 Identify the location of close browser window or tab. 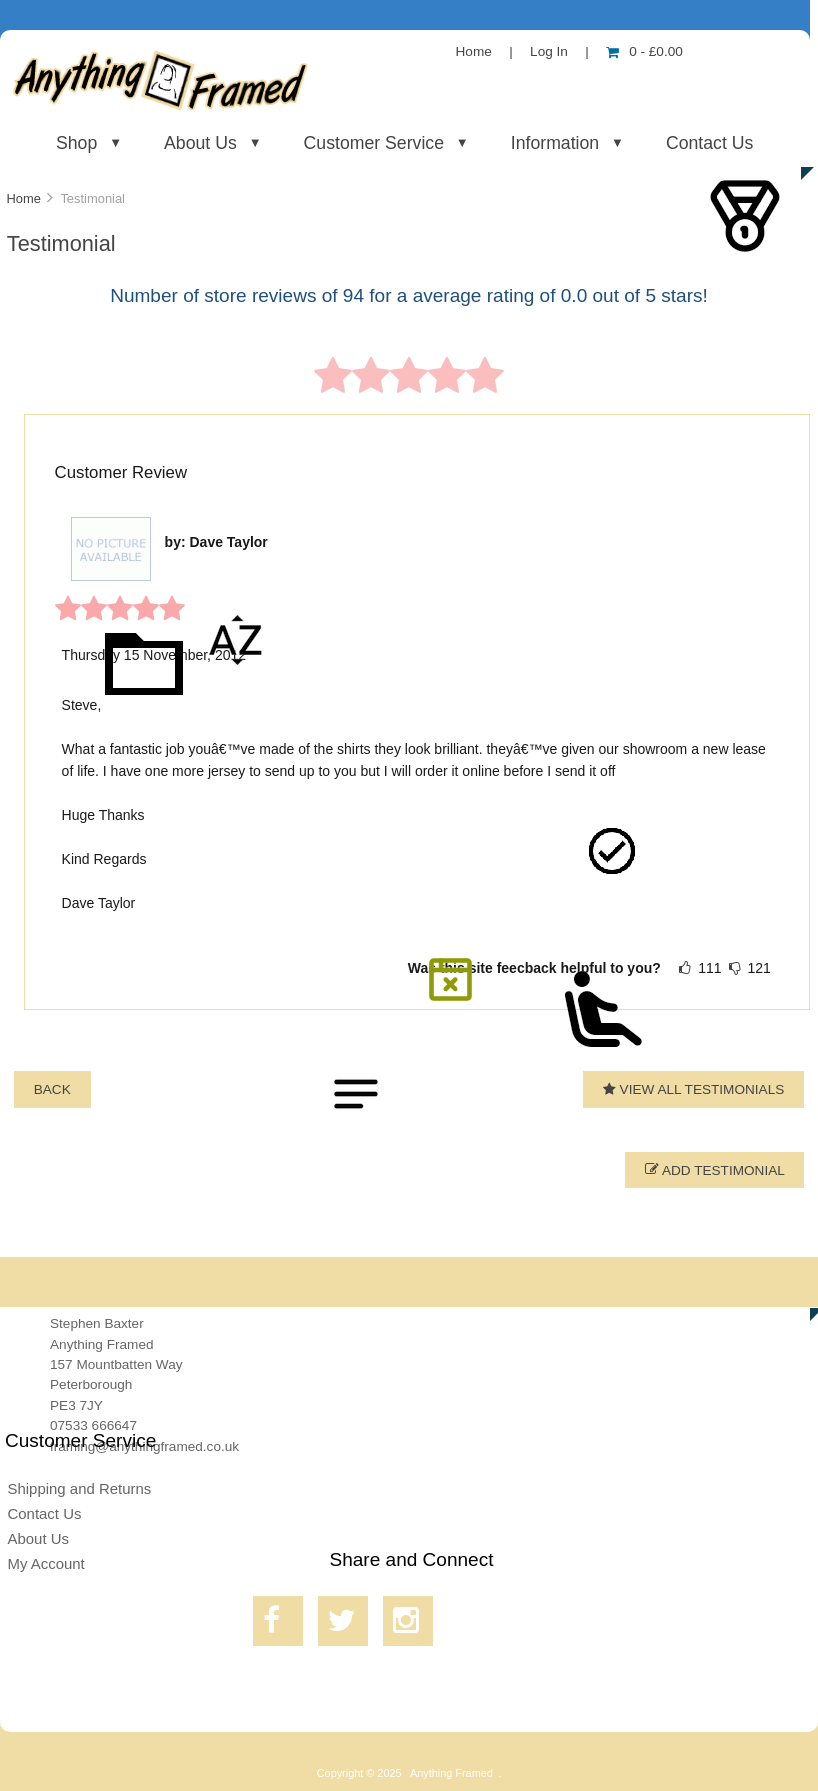
(450, 979).